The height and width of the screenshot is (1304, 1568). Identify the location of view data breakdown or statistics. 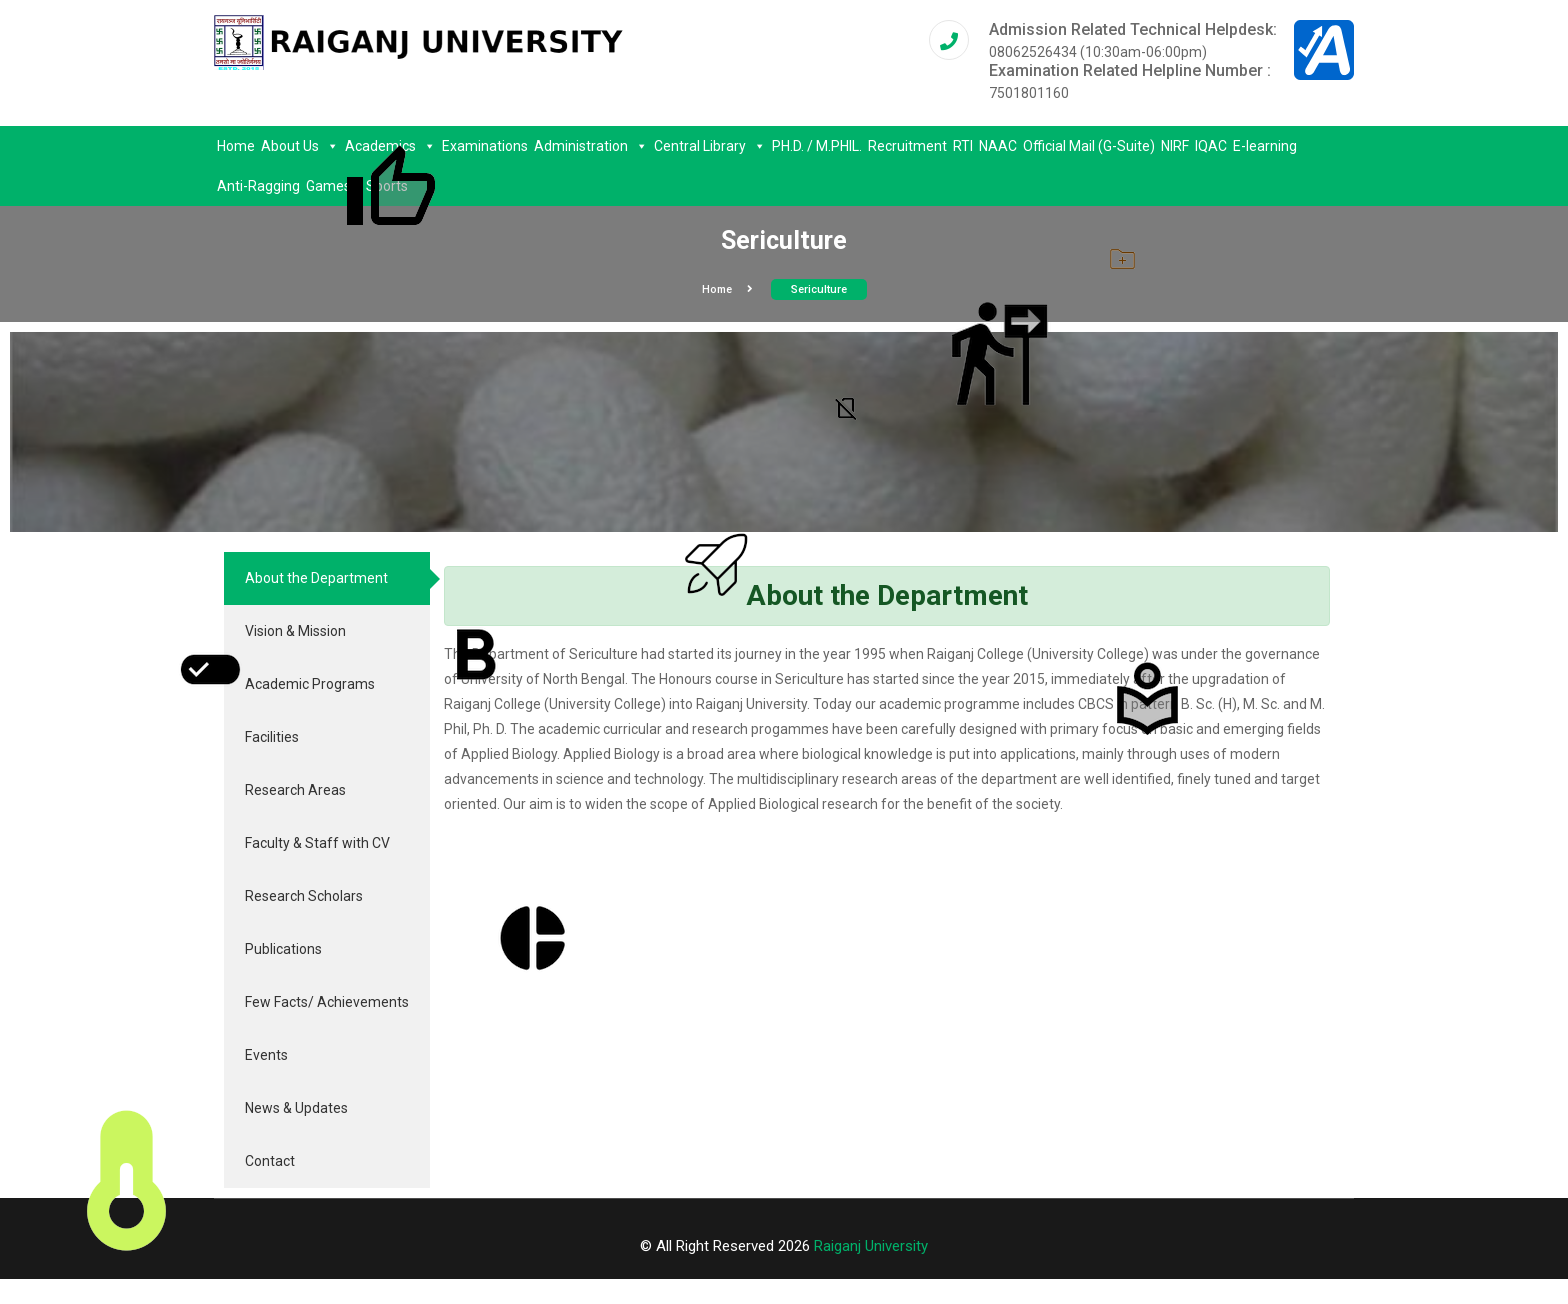
(533, 938).